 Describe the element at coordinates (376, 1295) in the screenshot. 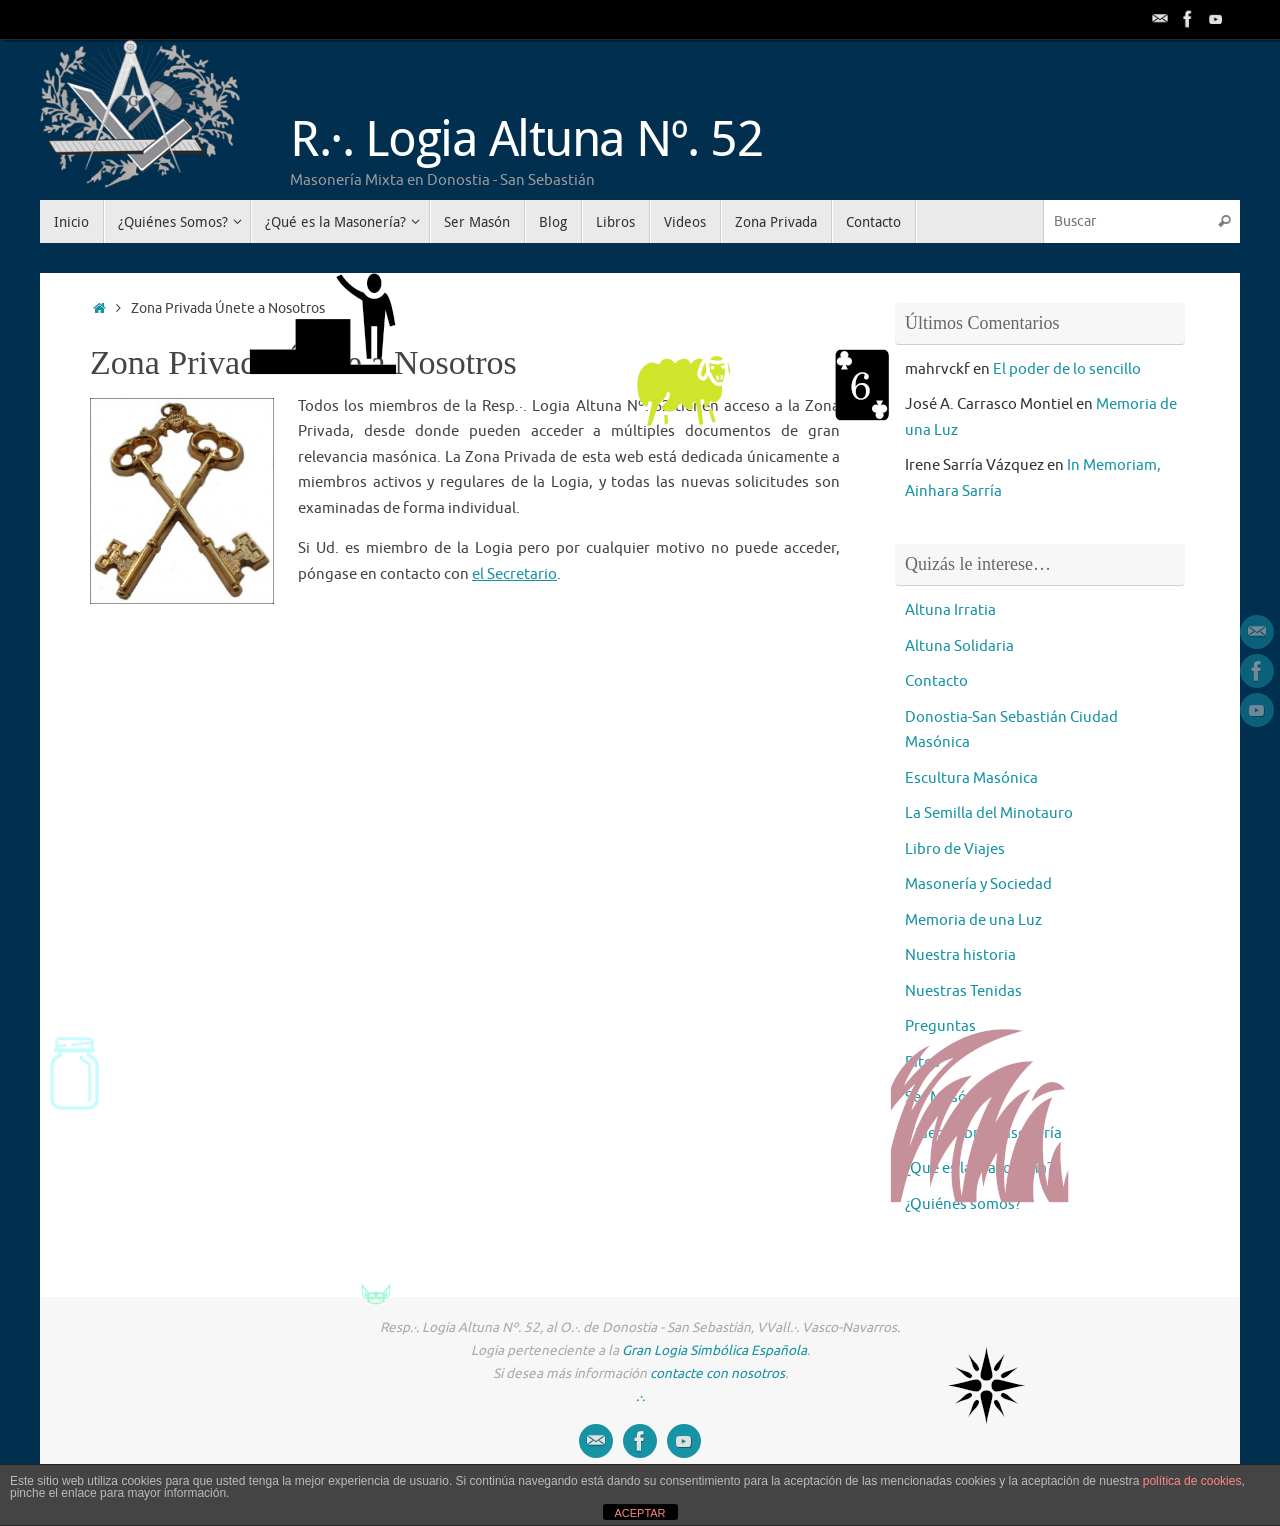

I see `select goblin character or enemy type` at that location.